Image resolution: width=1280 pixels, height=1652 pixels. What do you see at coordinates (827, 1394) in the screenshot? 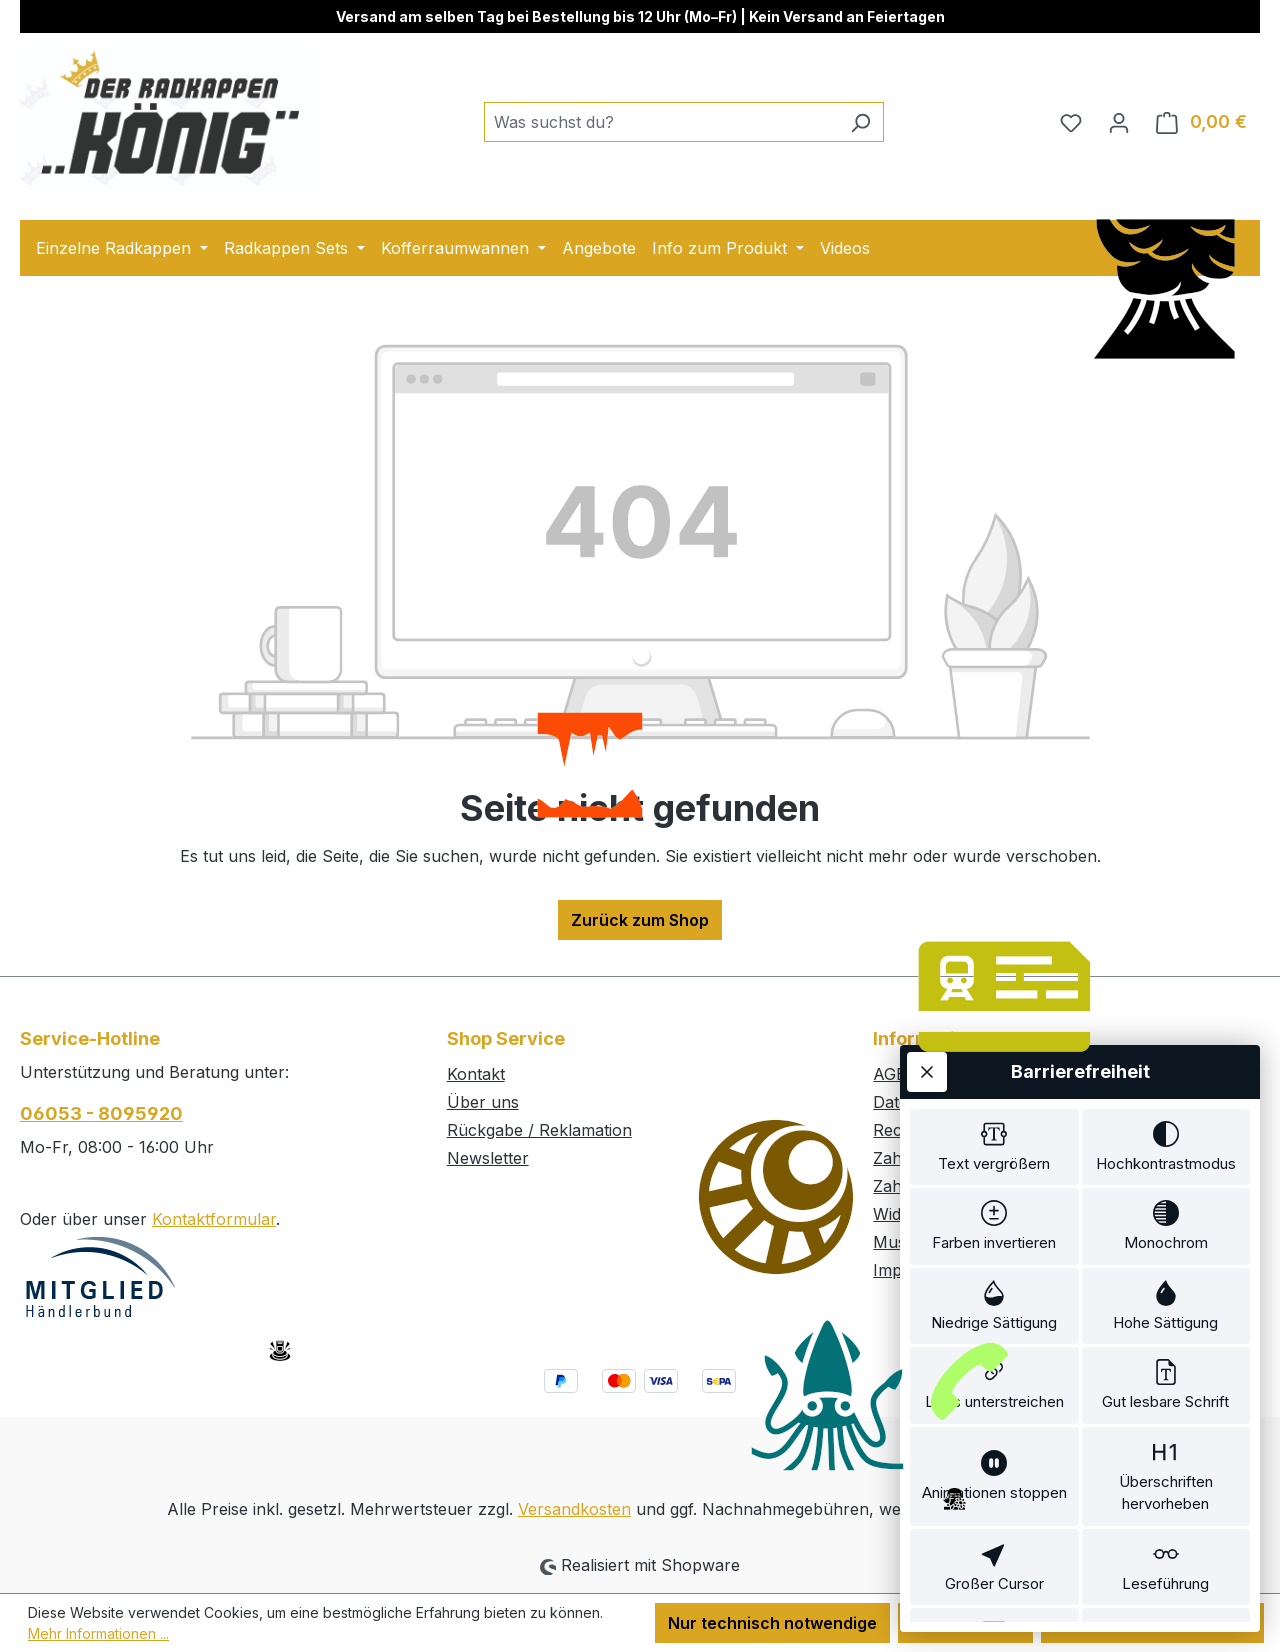
I see `sea creature or ocean-themed game element` at bounding box center [827, 1394].